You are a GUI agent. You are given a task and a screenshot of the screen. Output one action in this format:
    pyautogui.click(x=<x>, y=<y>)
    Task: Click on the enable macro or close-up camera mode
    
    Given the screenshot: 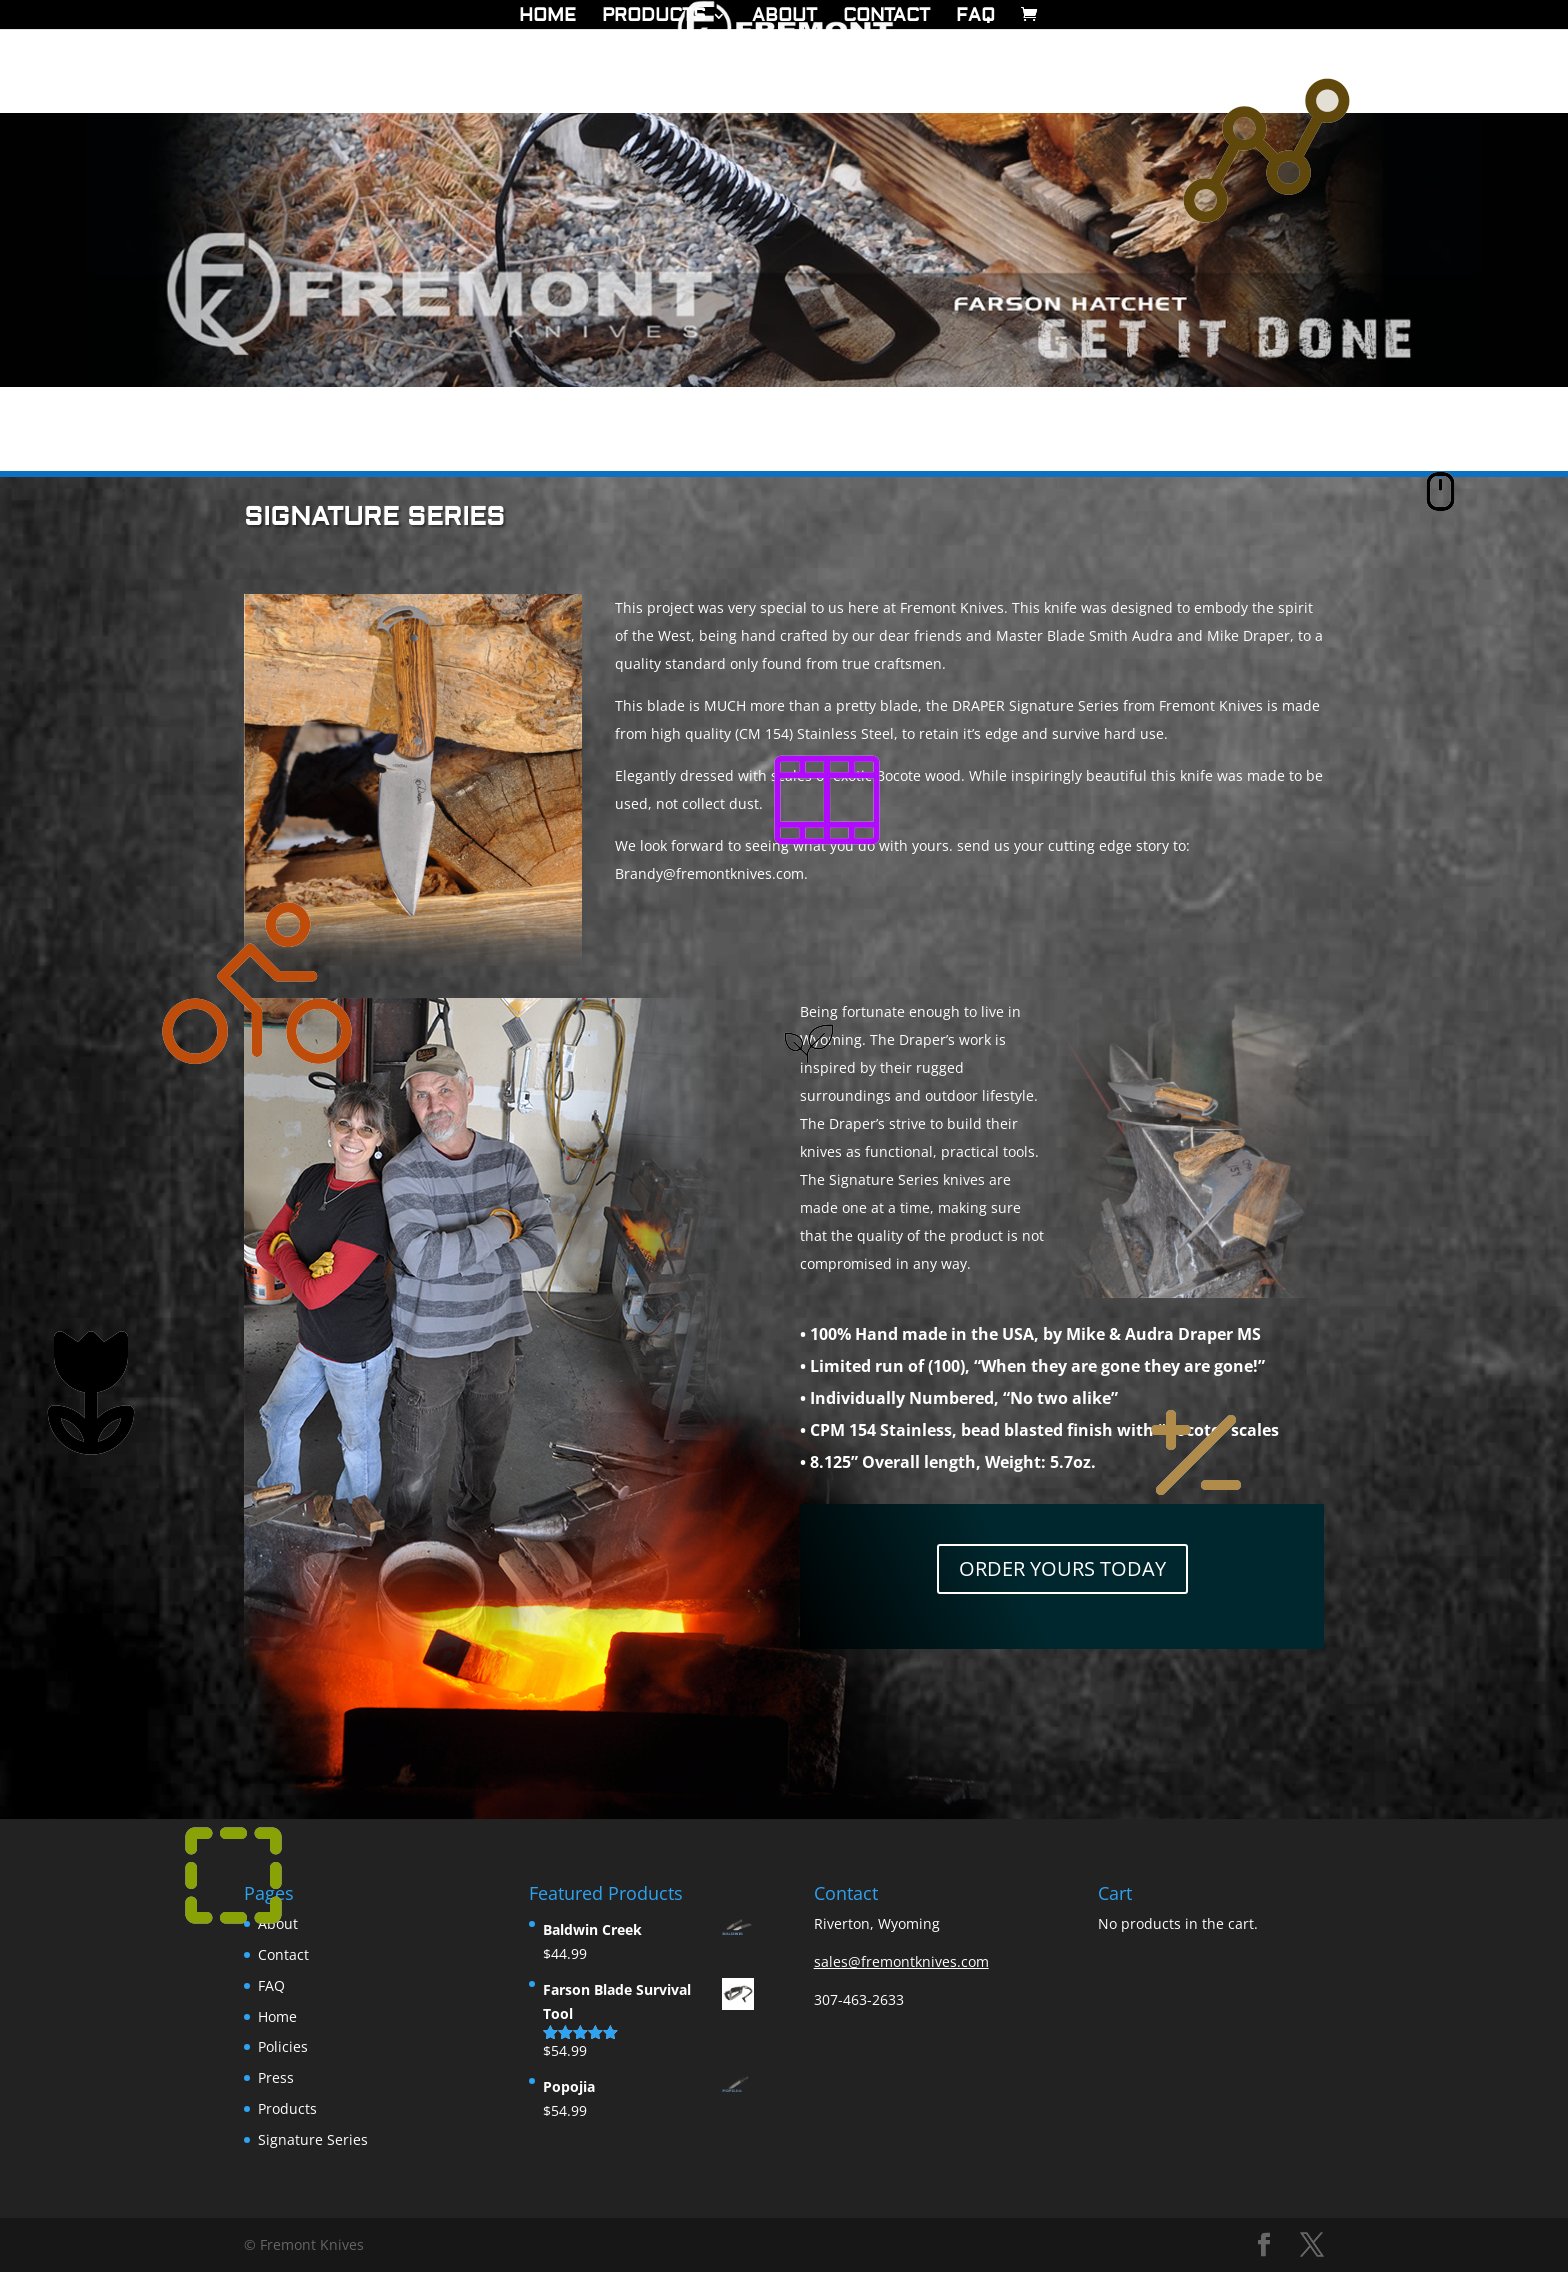 What is the action you would take?
    pyautogui.click(x=91, y=1393)
    